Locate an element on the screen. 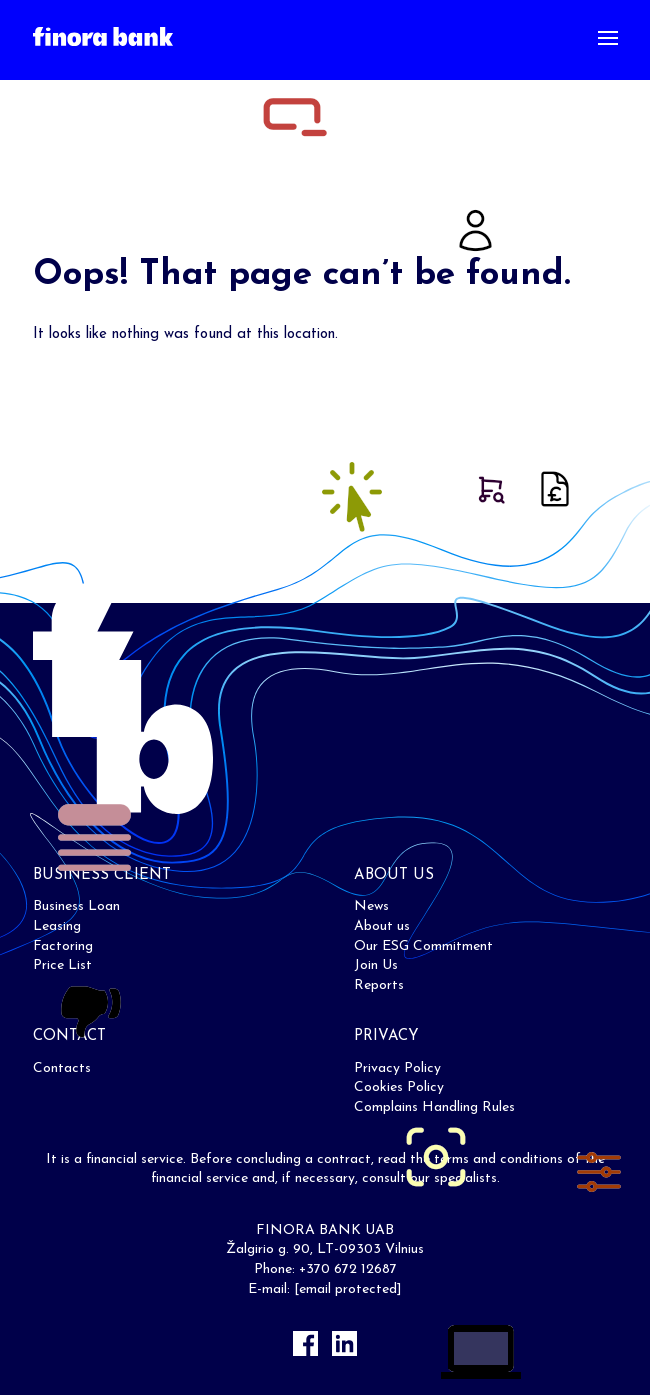  click or tap interaction indicator is located at coordinates (352, 497).